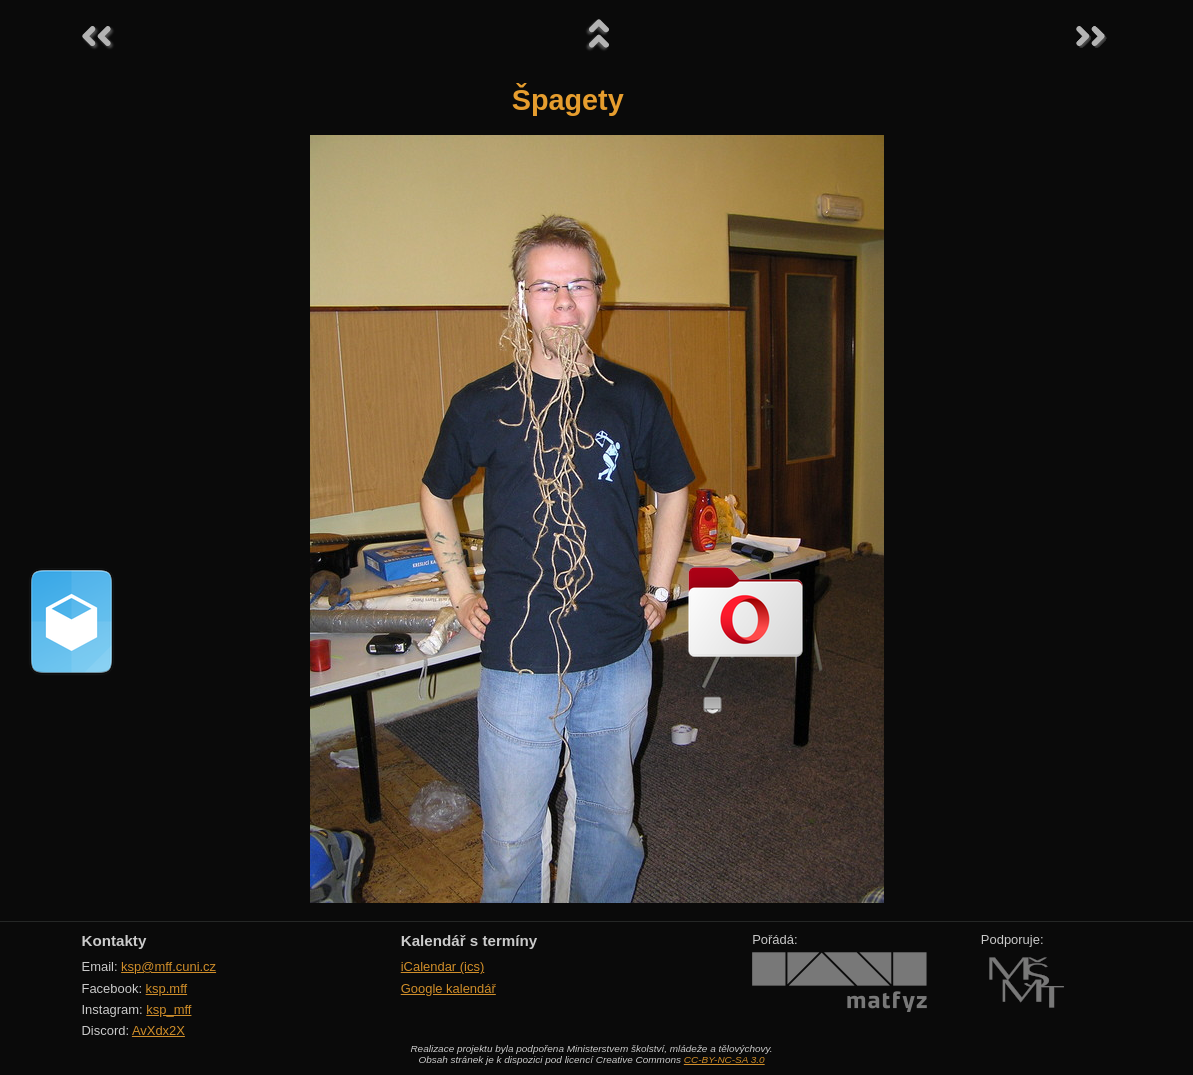 The width and height of the screenshot is (1193, 1075). What do you see at coordinates (745, 615) in the screenshot?
I see `open folder containing Opera browser files` at bounding box center [745, 615].